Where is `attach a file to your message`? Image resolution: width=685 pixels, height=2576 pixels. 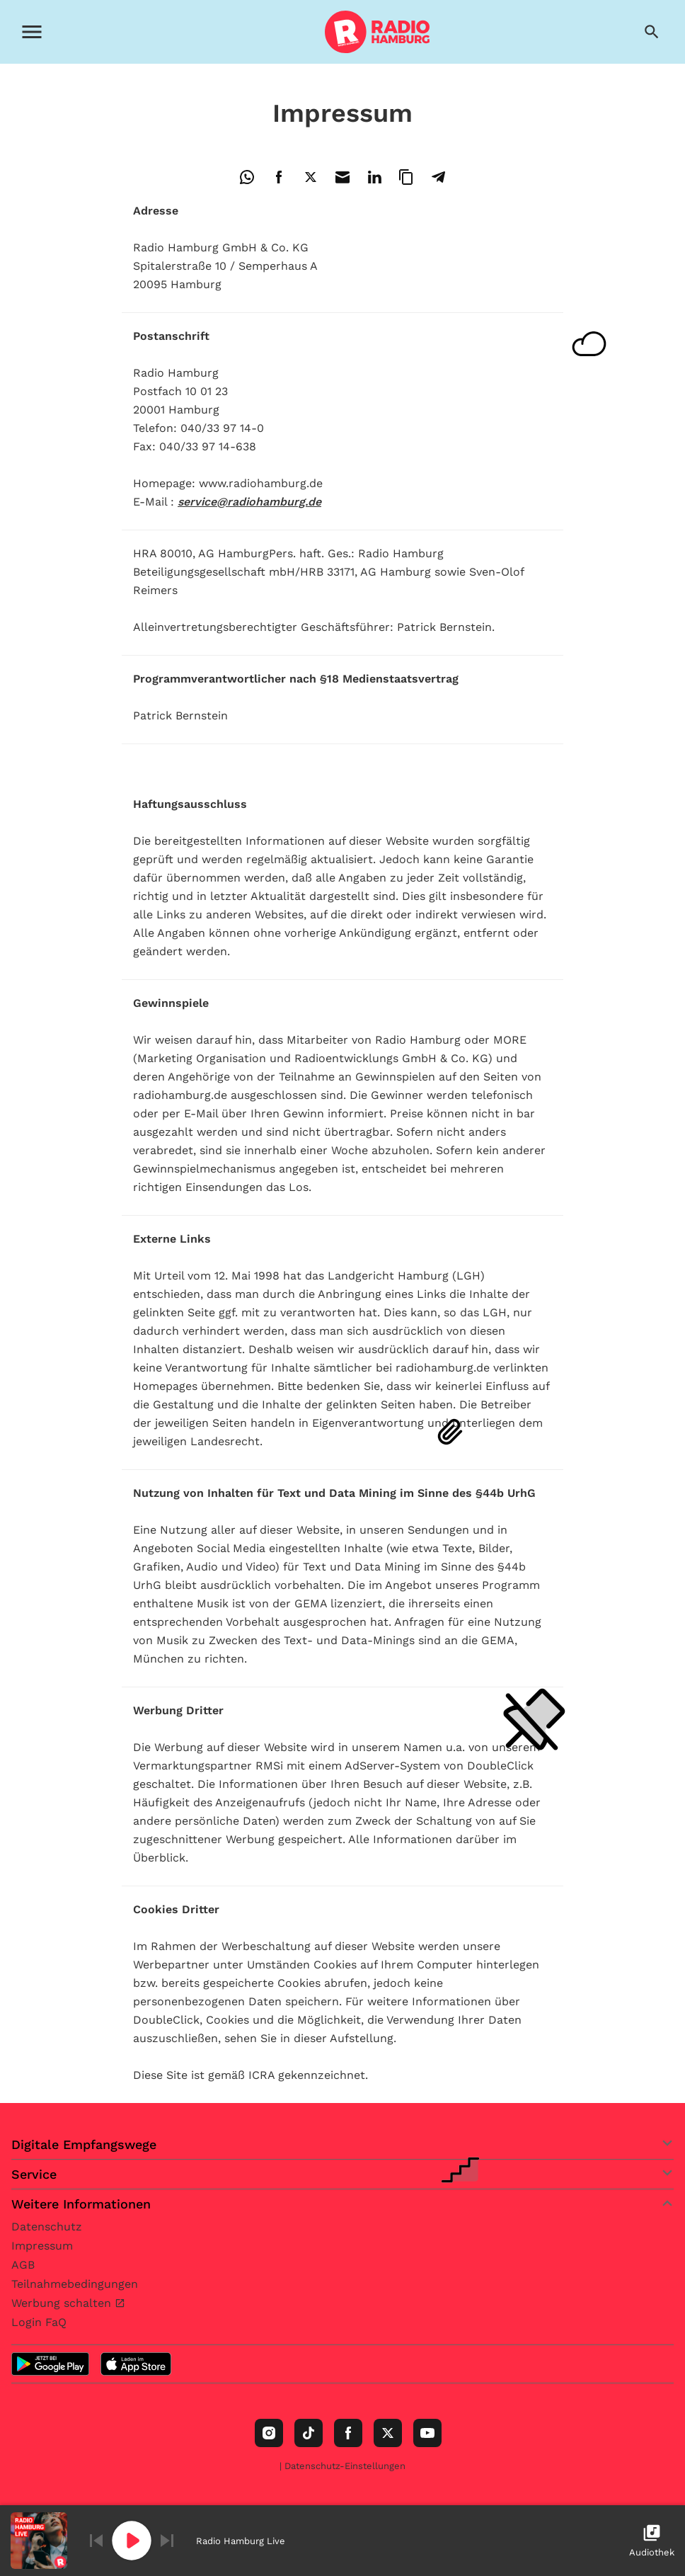 attach a file to your message is located at coordinates (450, 1432).